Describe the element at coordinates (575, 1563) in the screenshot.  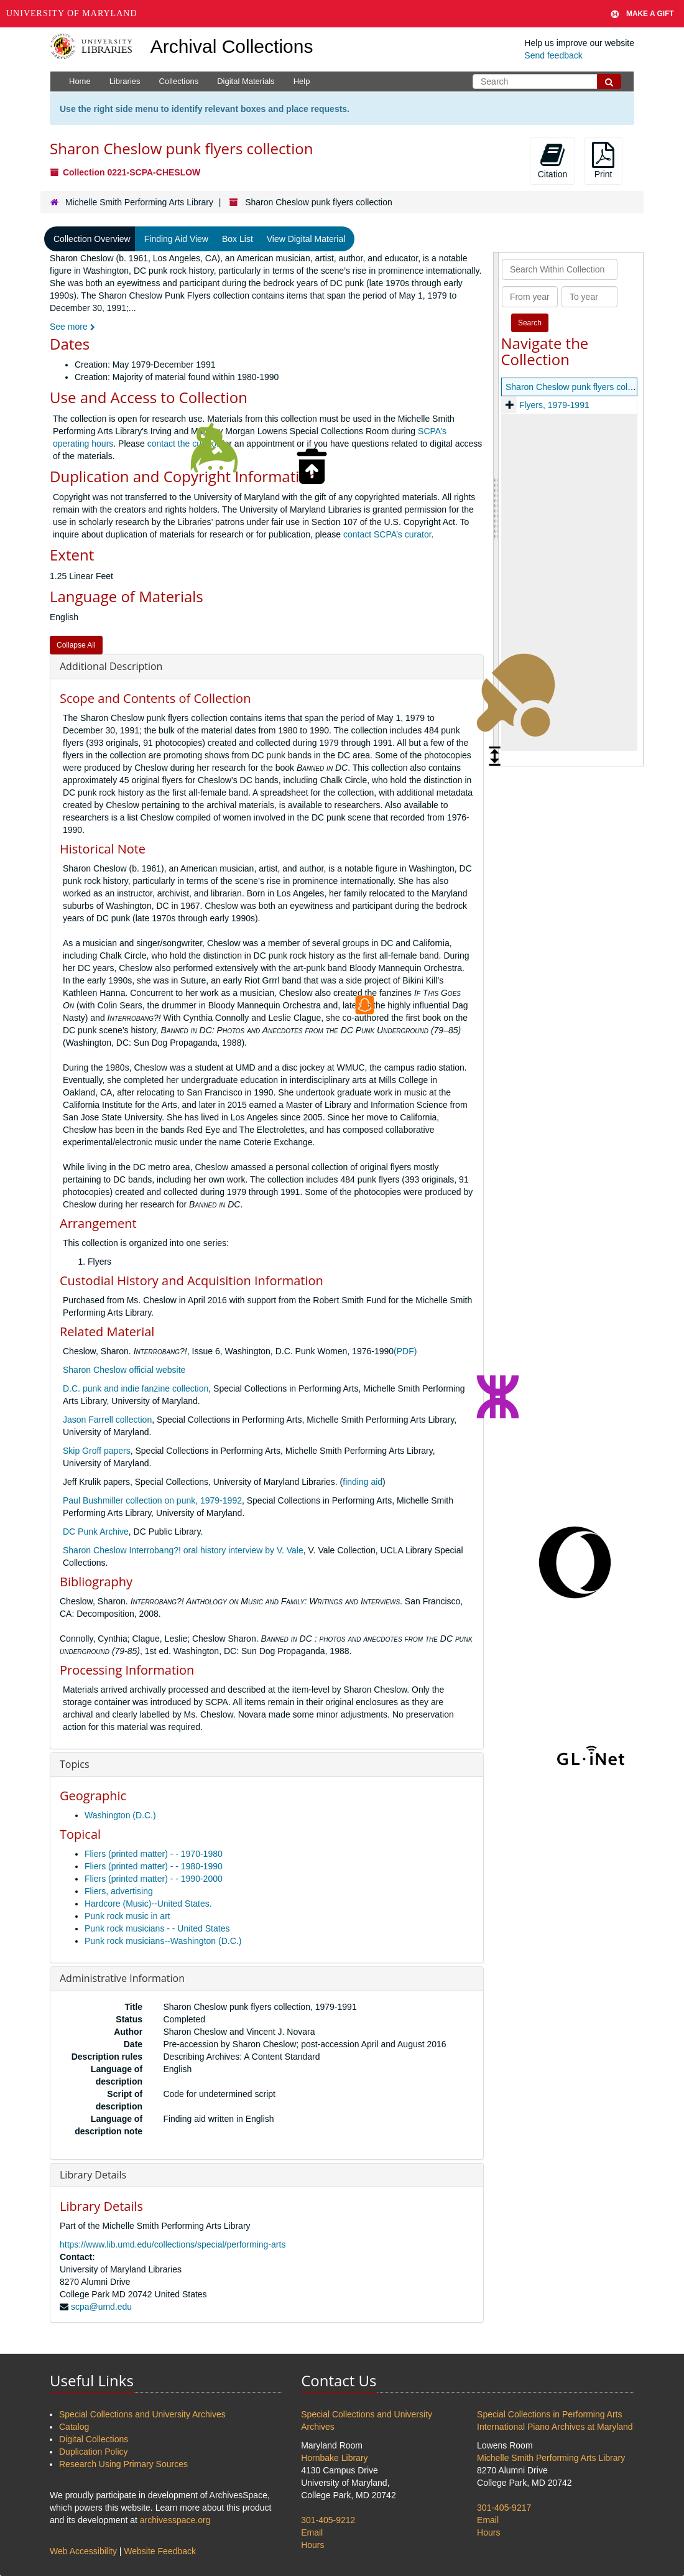
I see `open Opera browser` at that location.